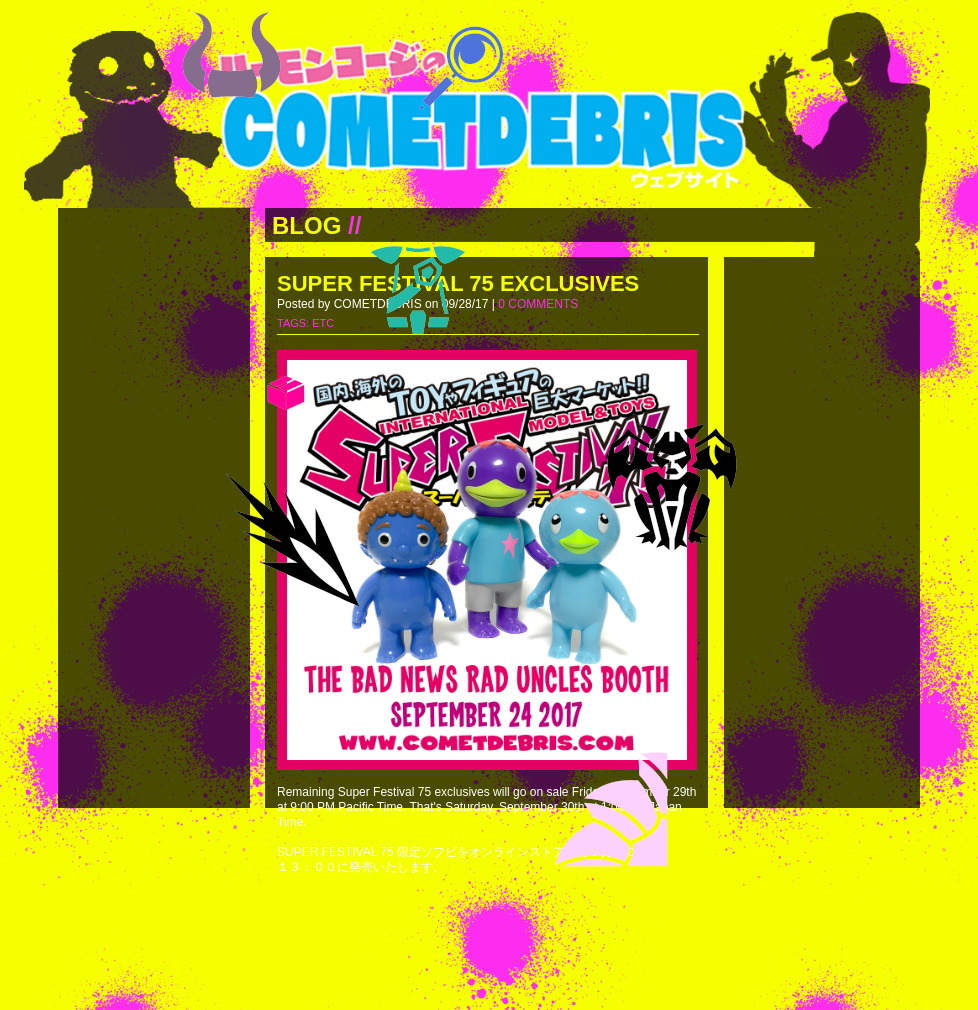 This screenshot has height=1010, width=978. Describe the element at coordinates (286, 393) in the screenshot. I see `view package or shipment status` at that location.